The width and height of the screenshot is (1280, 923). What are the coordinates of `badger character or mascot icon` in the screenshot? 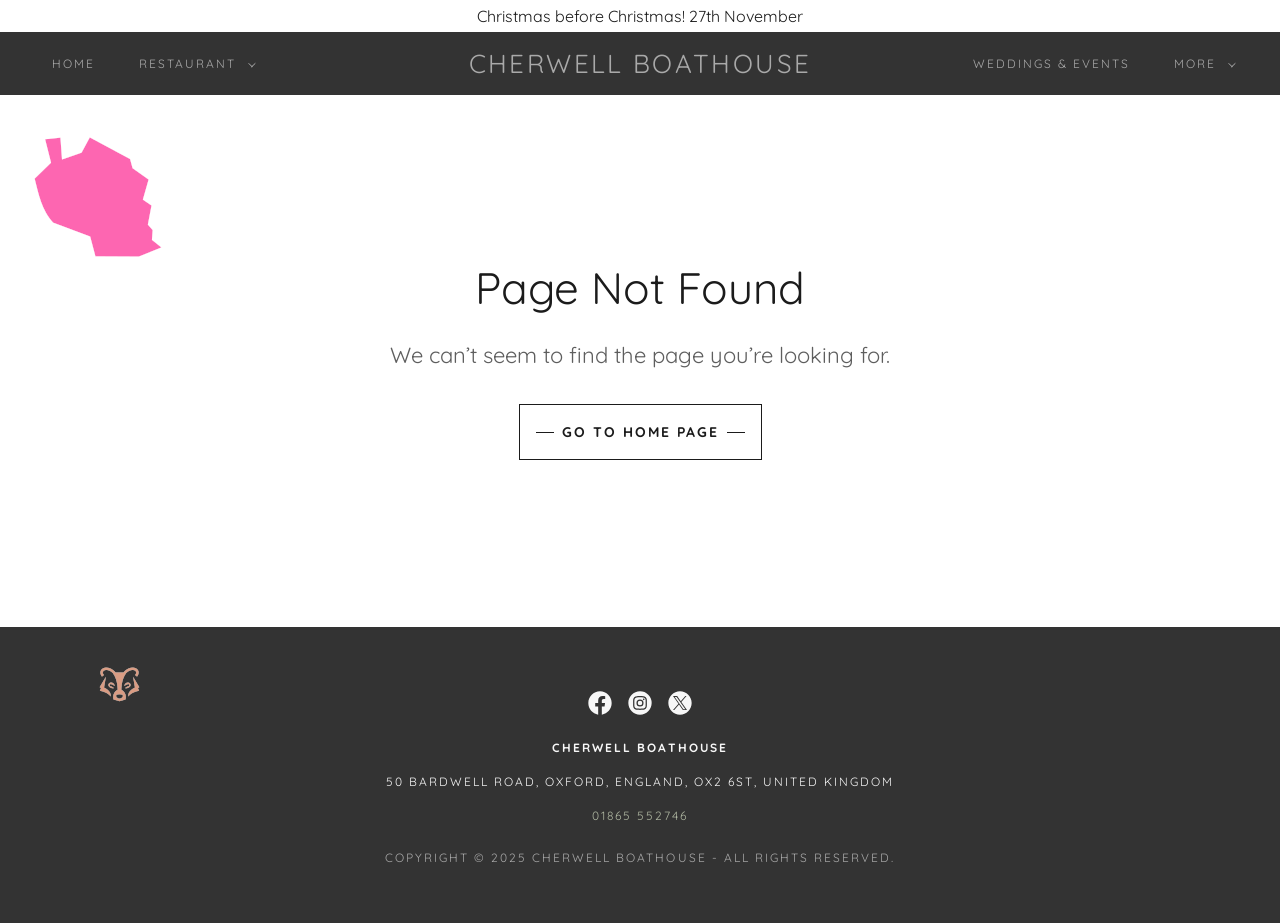 It's located at (119, 683).